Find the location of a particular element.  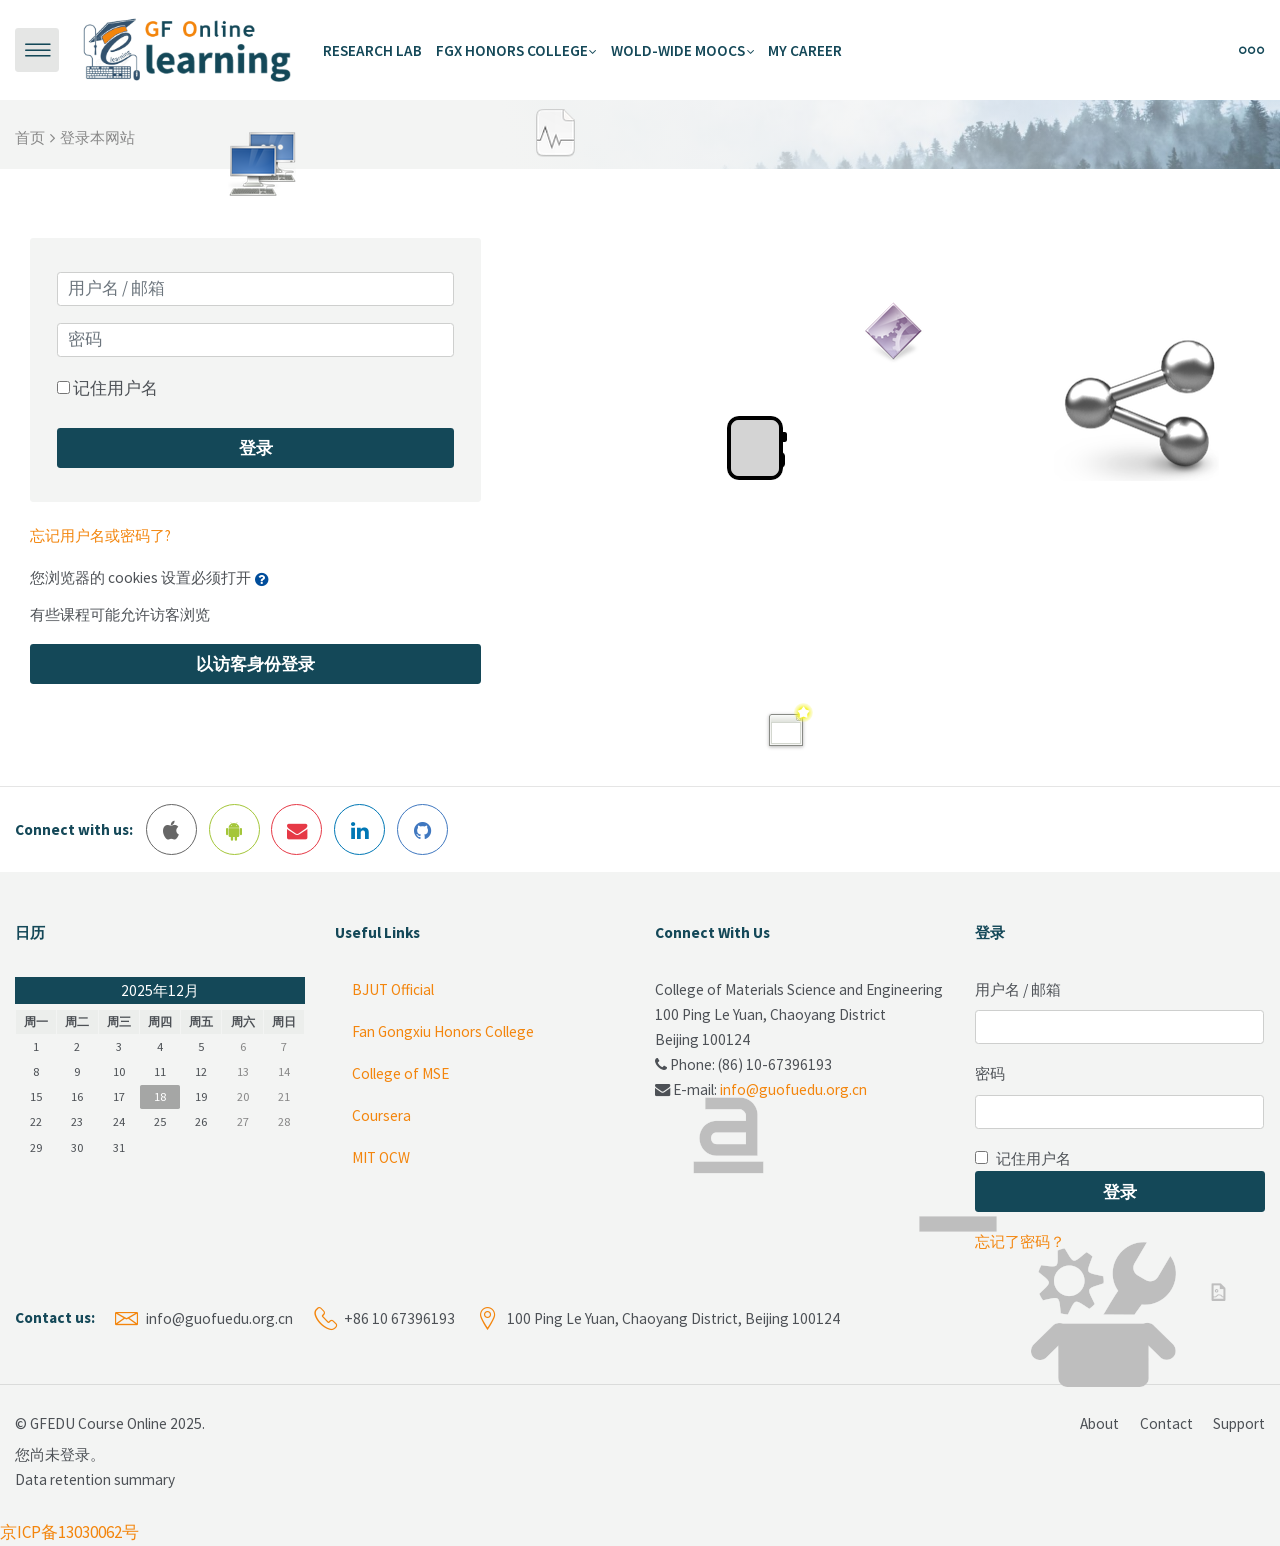

indicates an executable program file is located at coordinates (894, 332).